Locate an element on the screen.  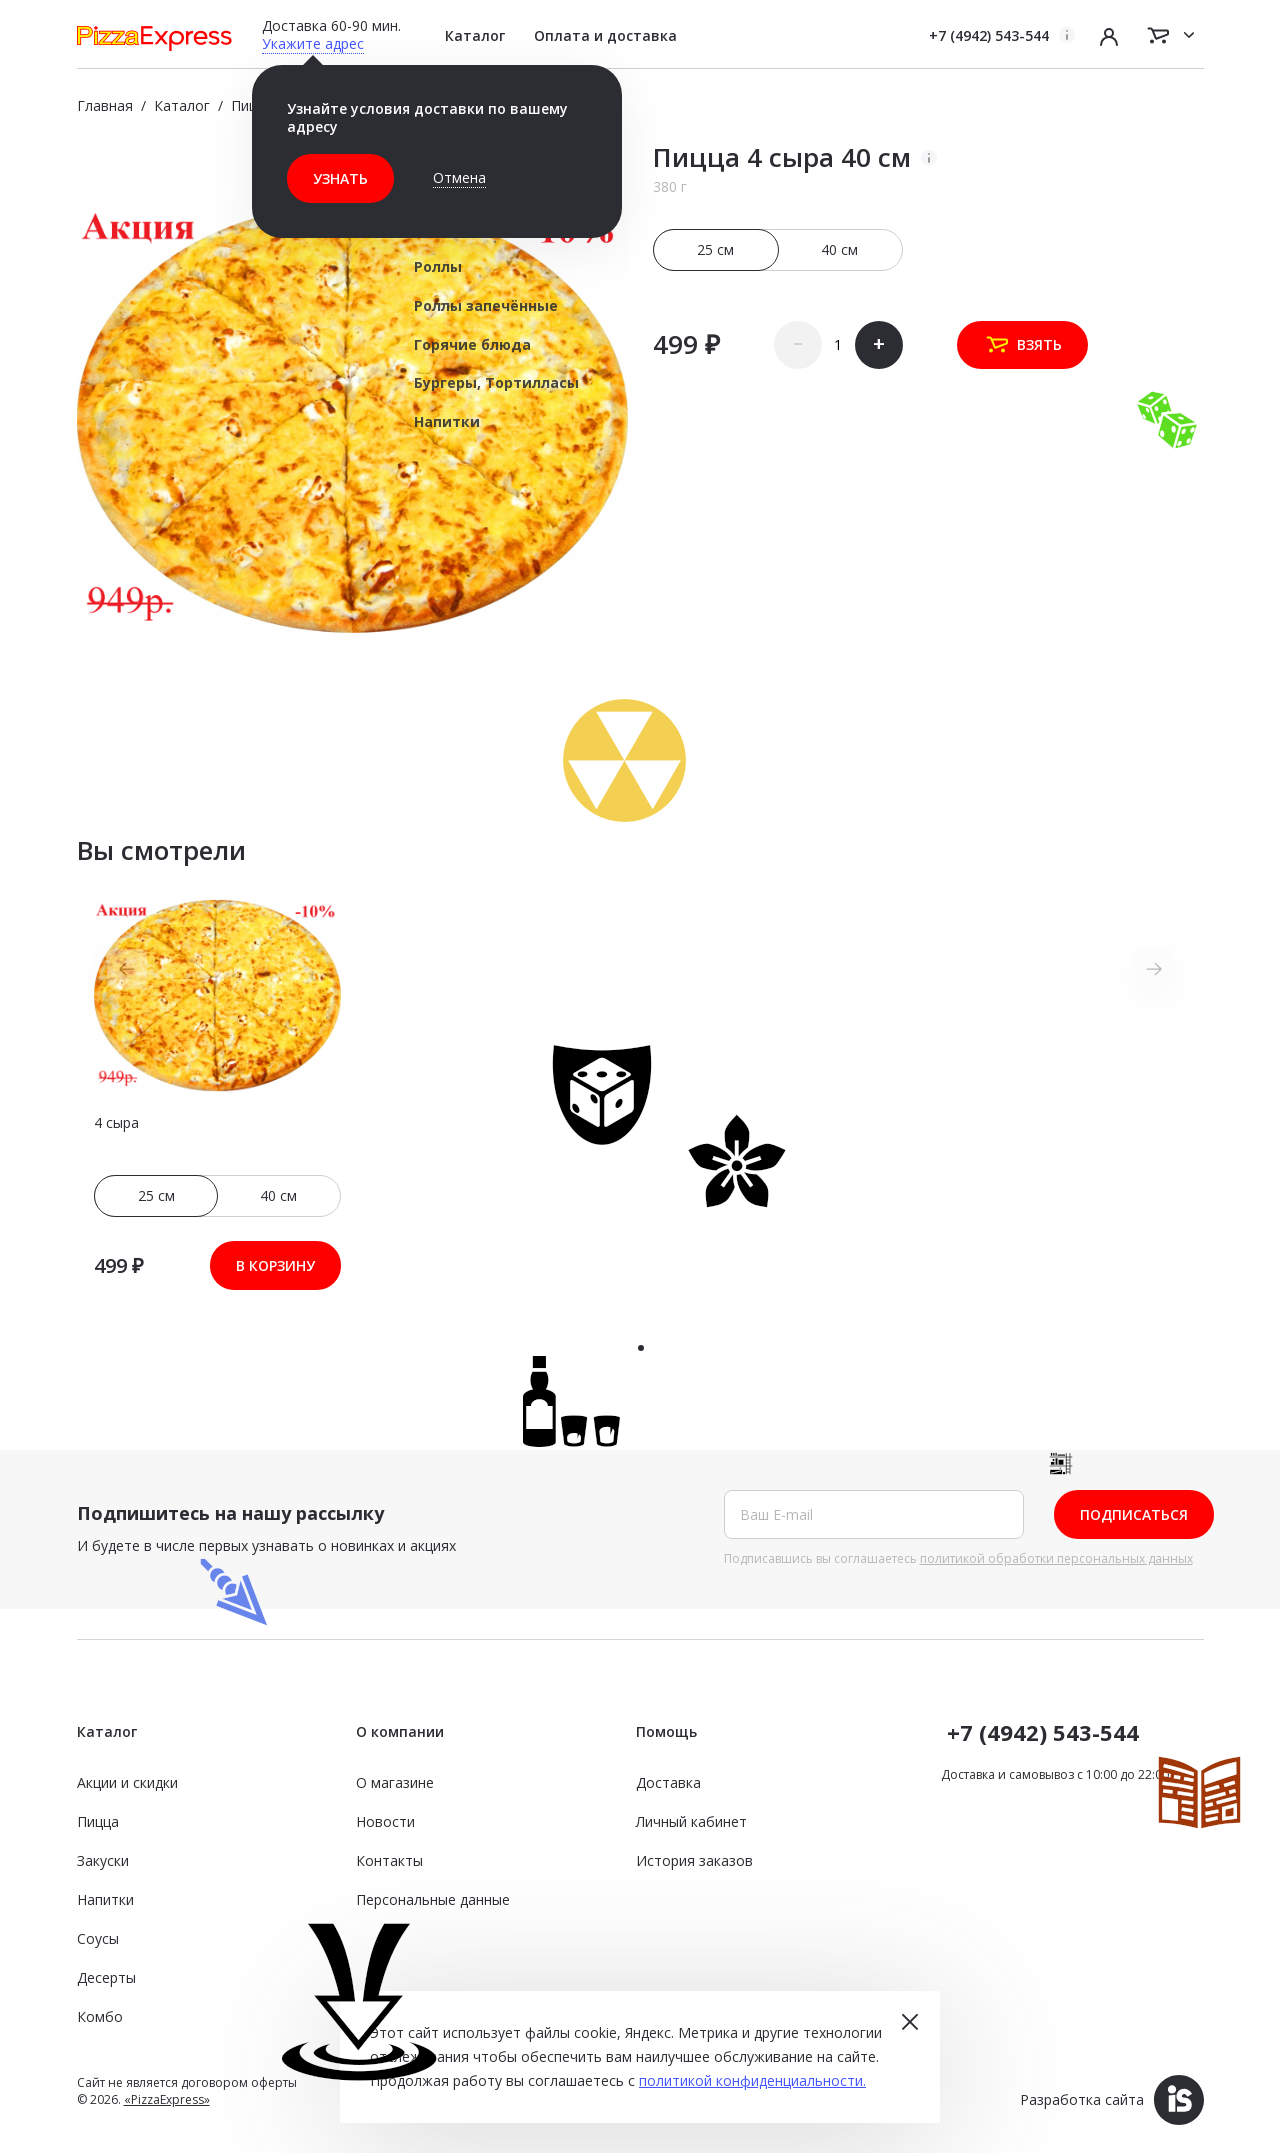
view news and articles is located at coordinates (1199, 1792).